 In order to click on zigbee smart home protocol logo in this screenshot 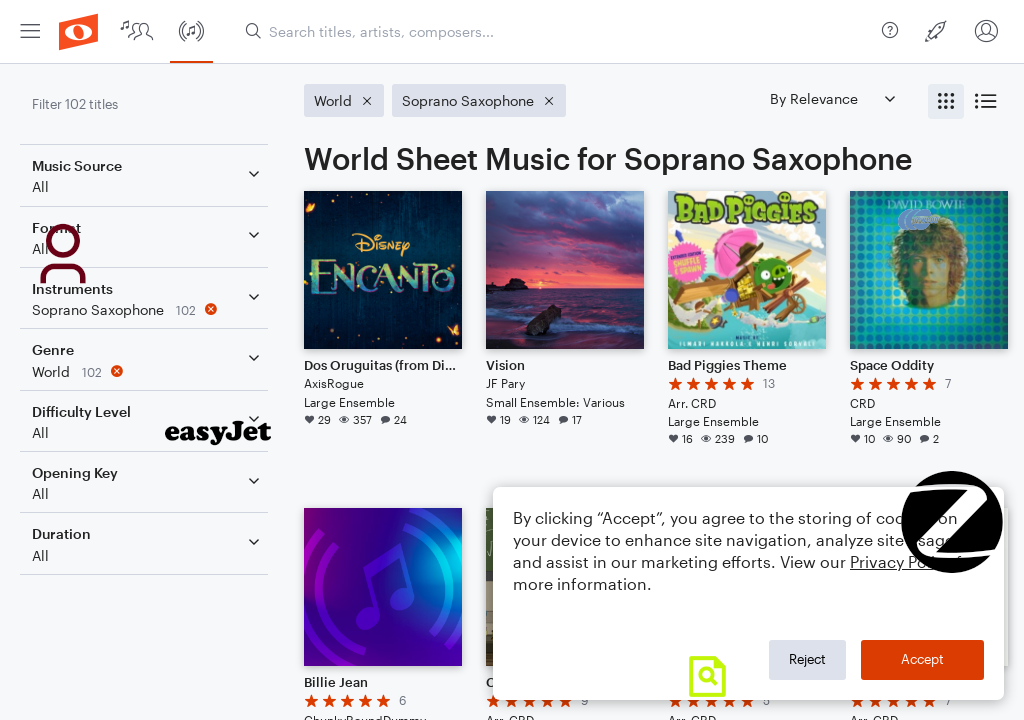, I will do `click(952, 522)`.